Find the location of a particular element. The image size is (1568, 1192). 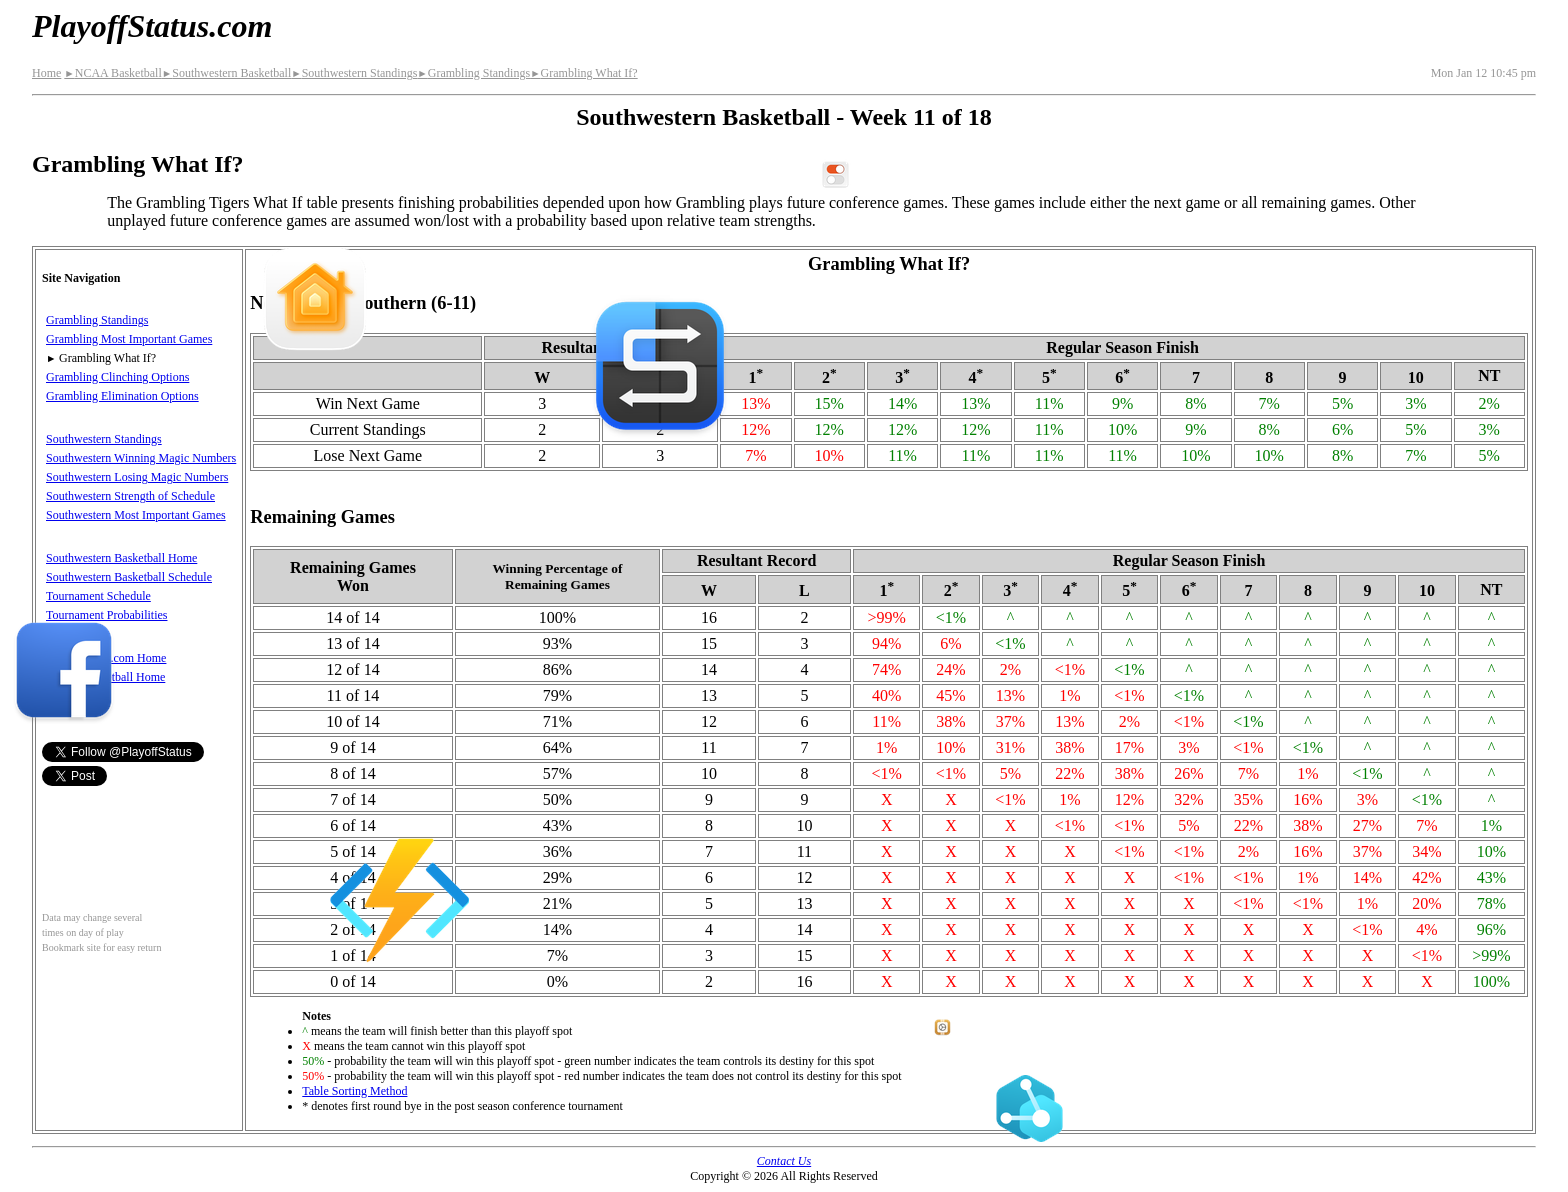

open the home app is located at coordinates (315, 299).